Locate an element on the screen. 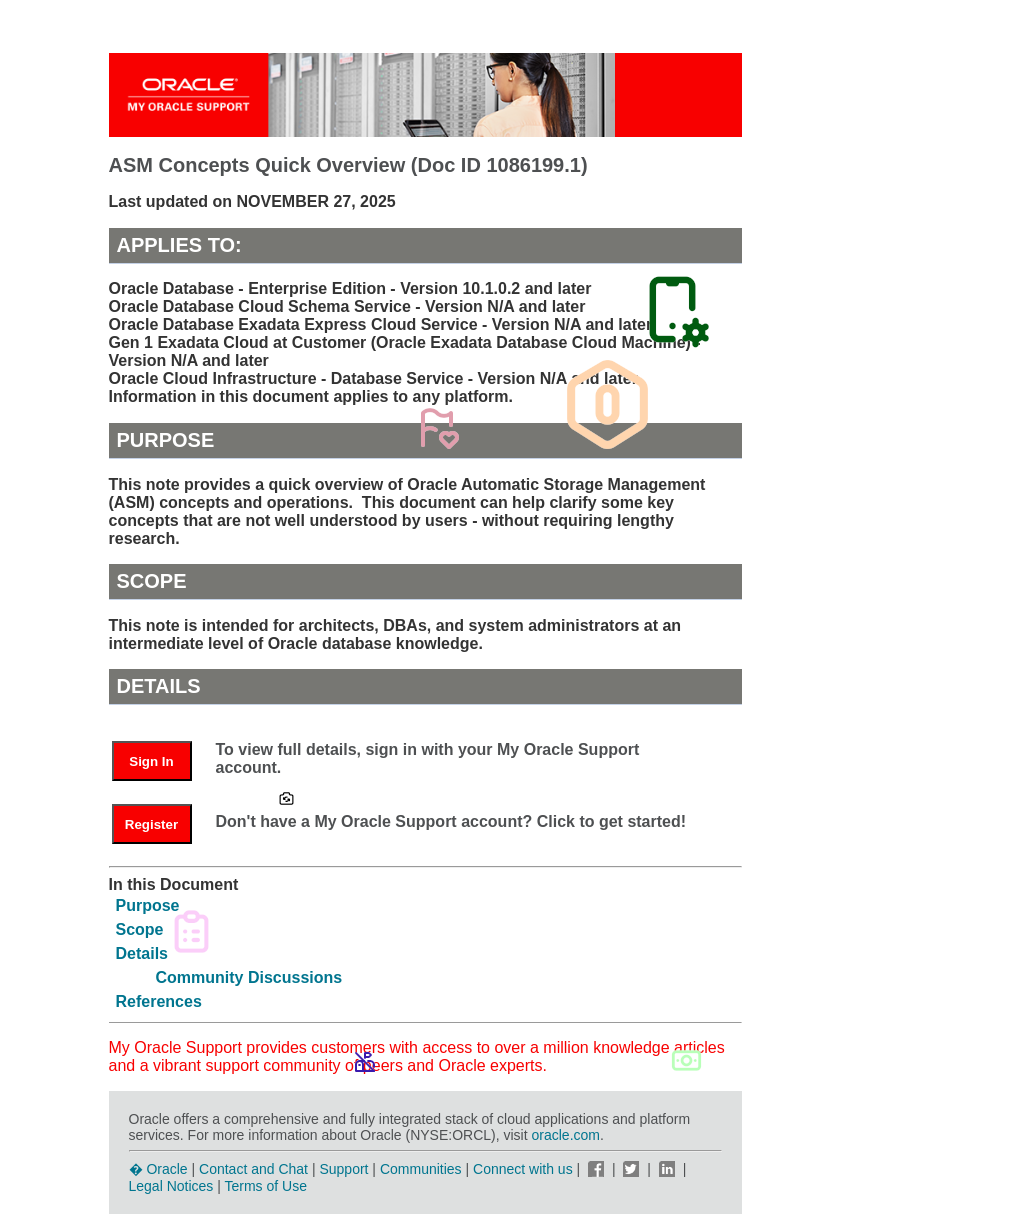 This screenshot has height=1224, width=1021. mailbox notifications disabled is located at coordinates (365, 1062).